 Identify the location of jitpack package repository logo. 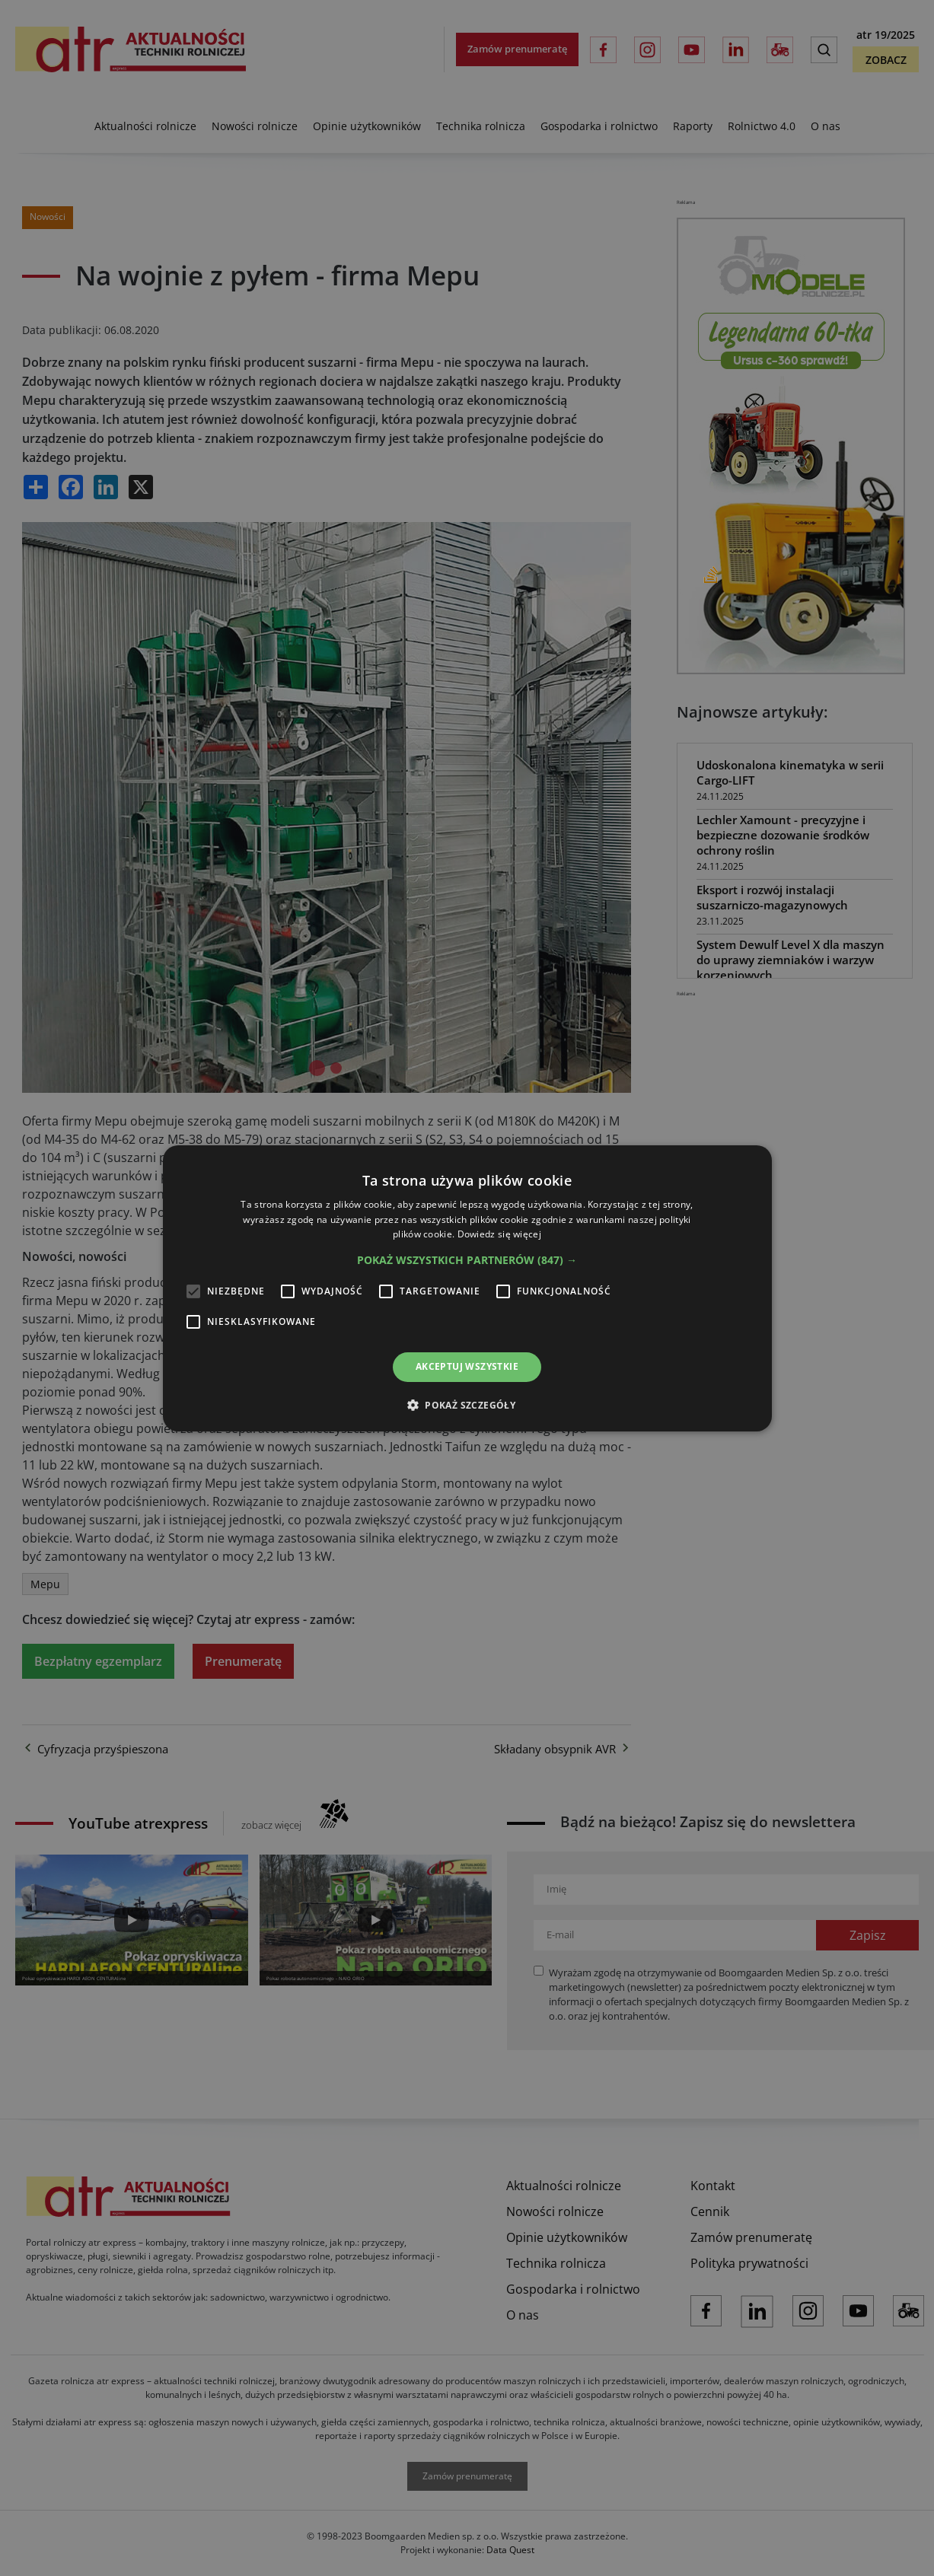
(334, 1813).